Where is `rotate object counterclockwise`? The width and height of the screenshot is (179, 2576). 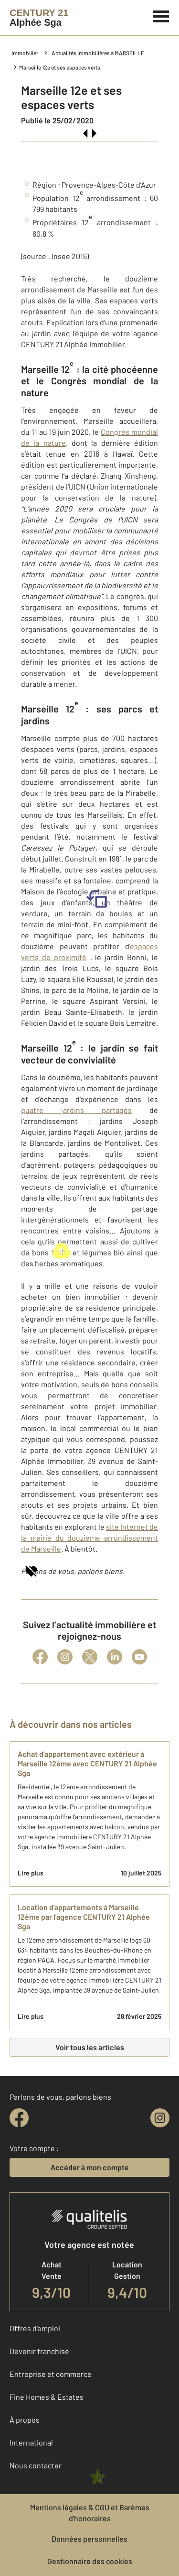 rotate object counterclockwise is located at coordinates (97, 899).